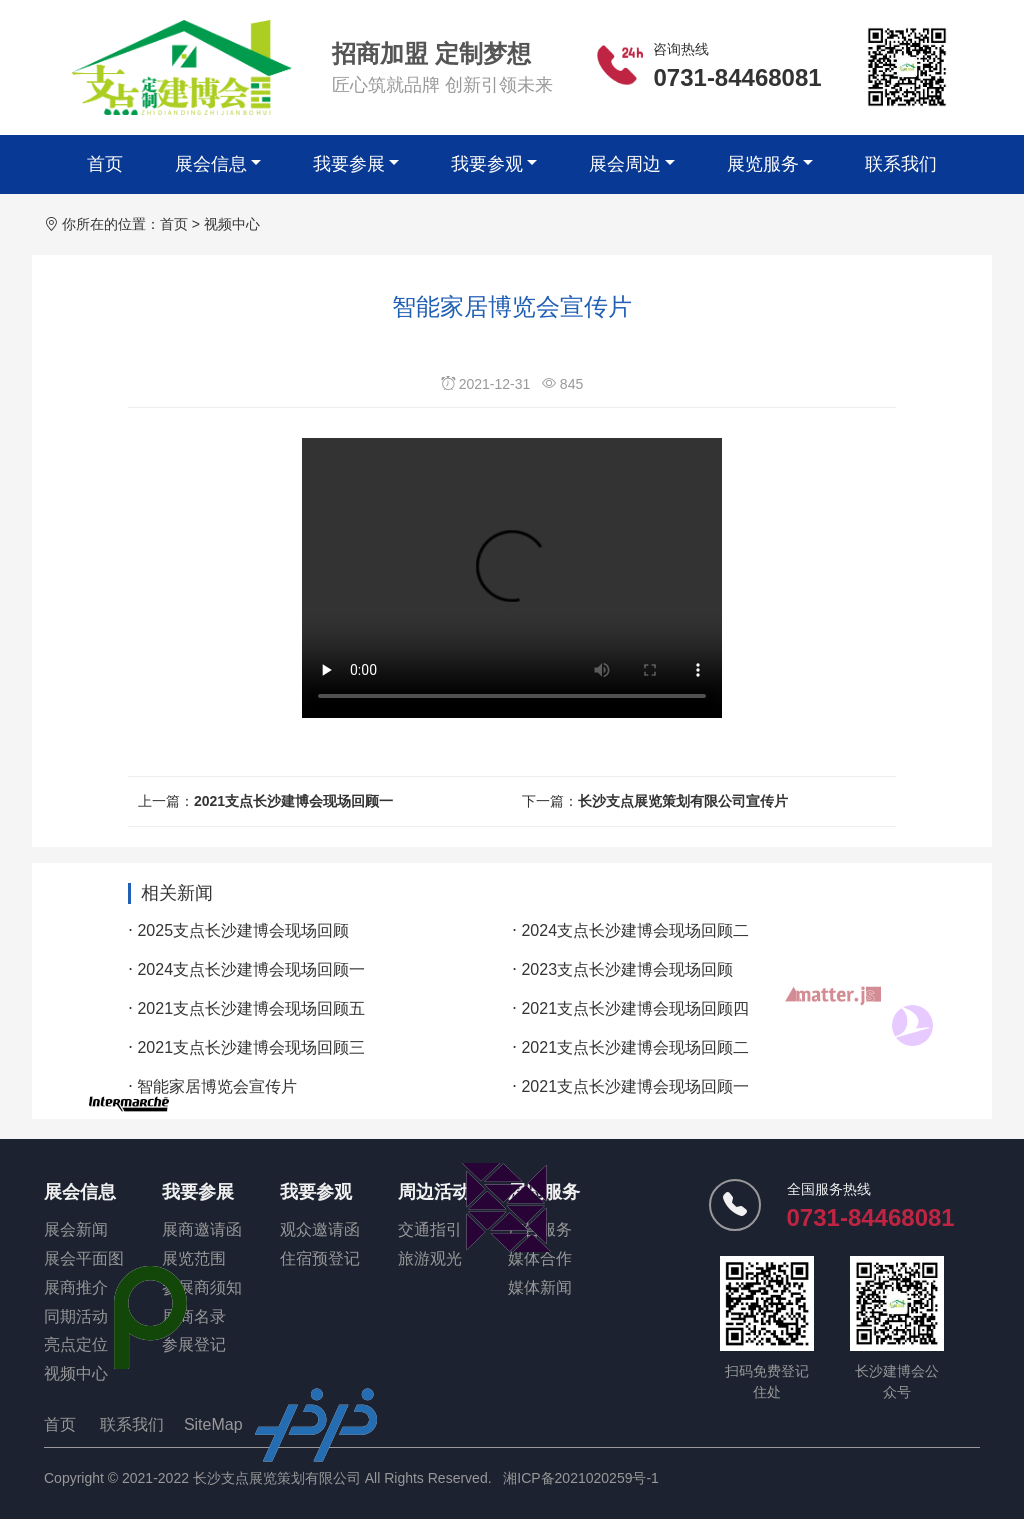  What do you see at coordinates (150, 1317) in the screenshot?
I see `open the picsart app` at bounding box center [150, 1317].